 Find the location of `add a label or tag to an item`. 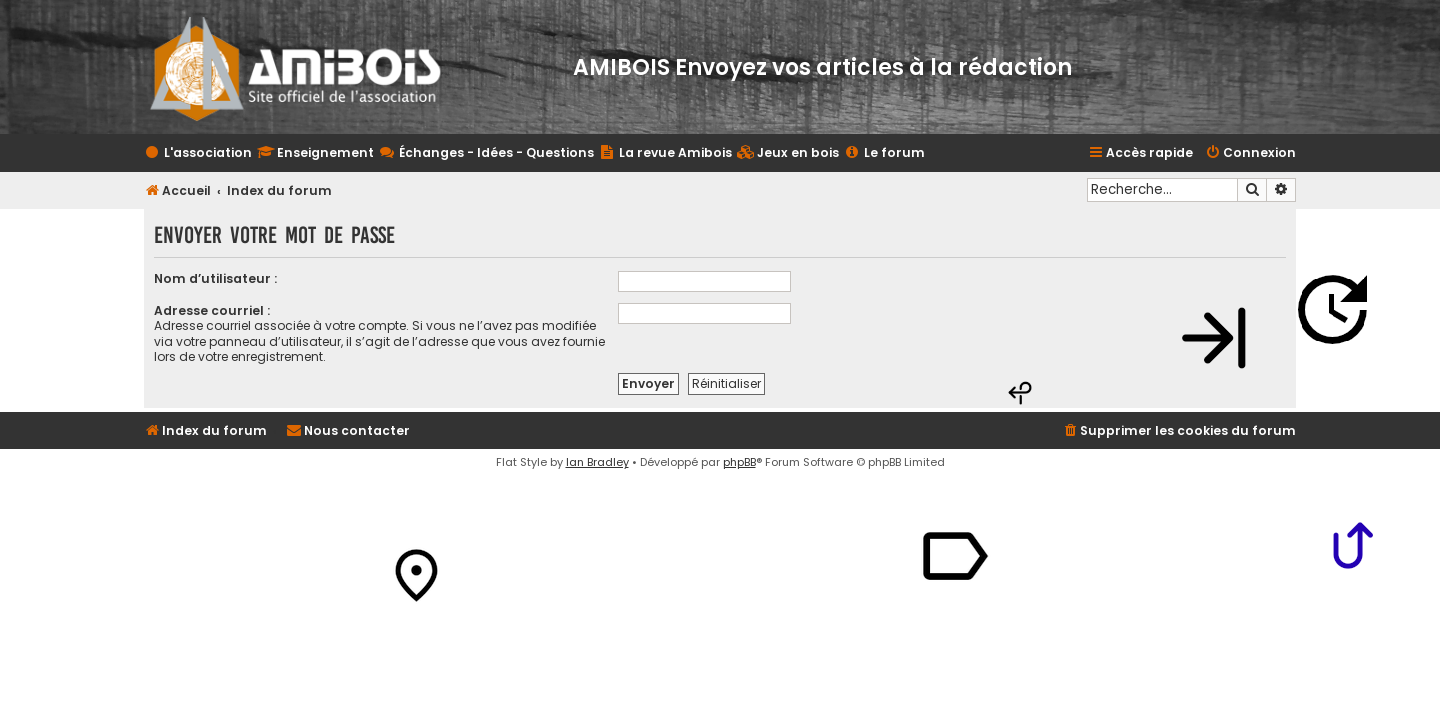

add a label or tag to an item is located at coordinates (954, 556).